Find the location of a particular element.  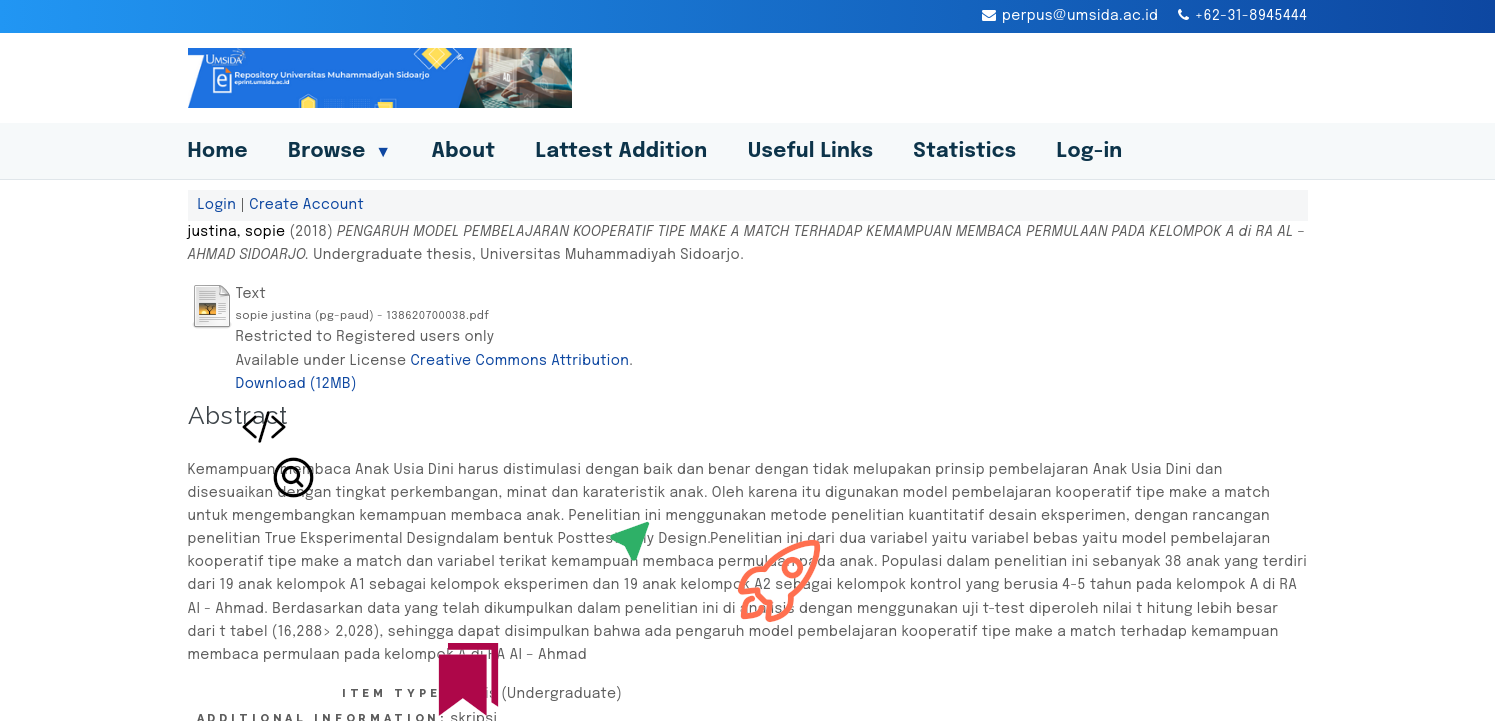

view or edit source code is located at coordinates (264, 427).